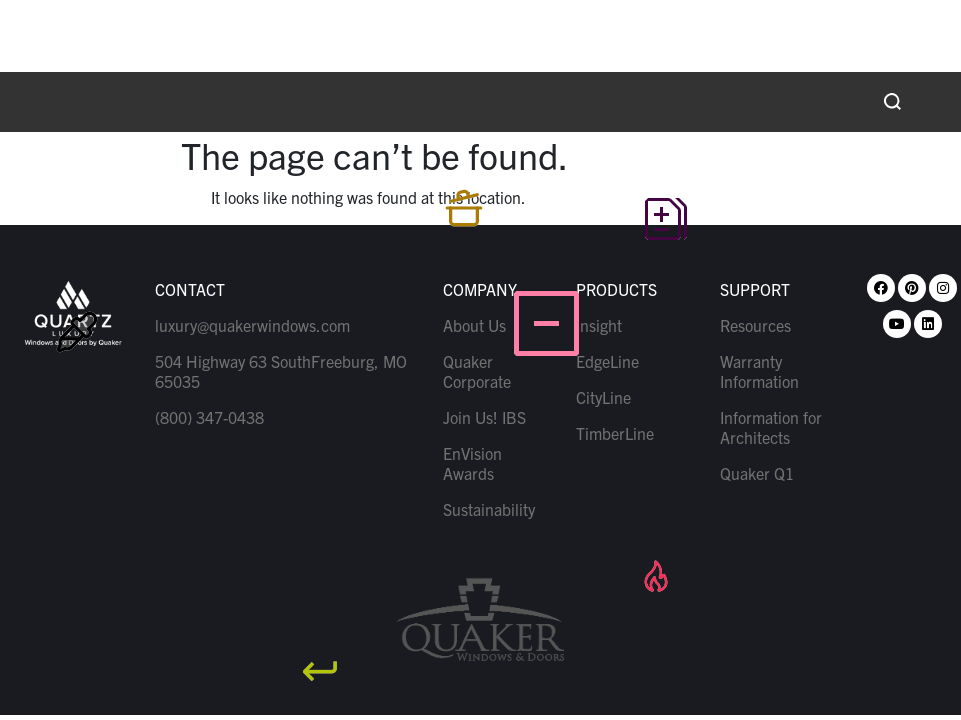 This screenshot has width=961, height=720. I want to click on access recipes or cooking features, so click(464, 208).